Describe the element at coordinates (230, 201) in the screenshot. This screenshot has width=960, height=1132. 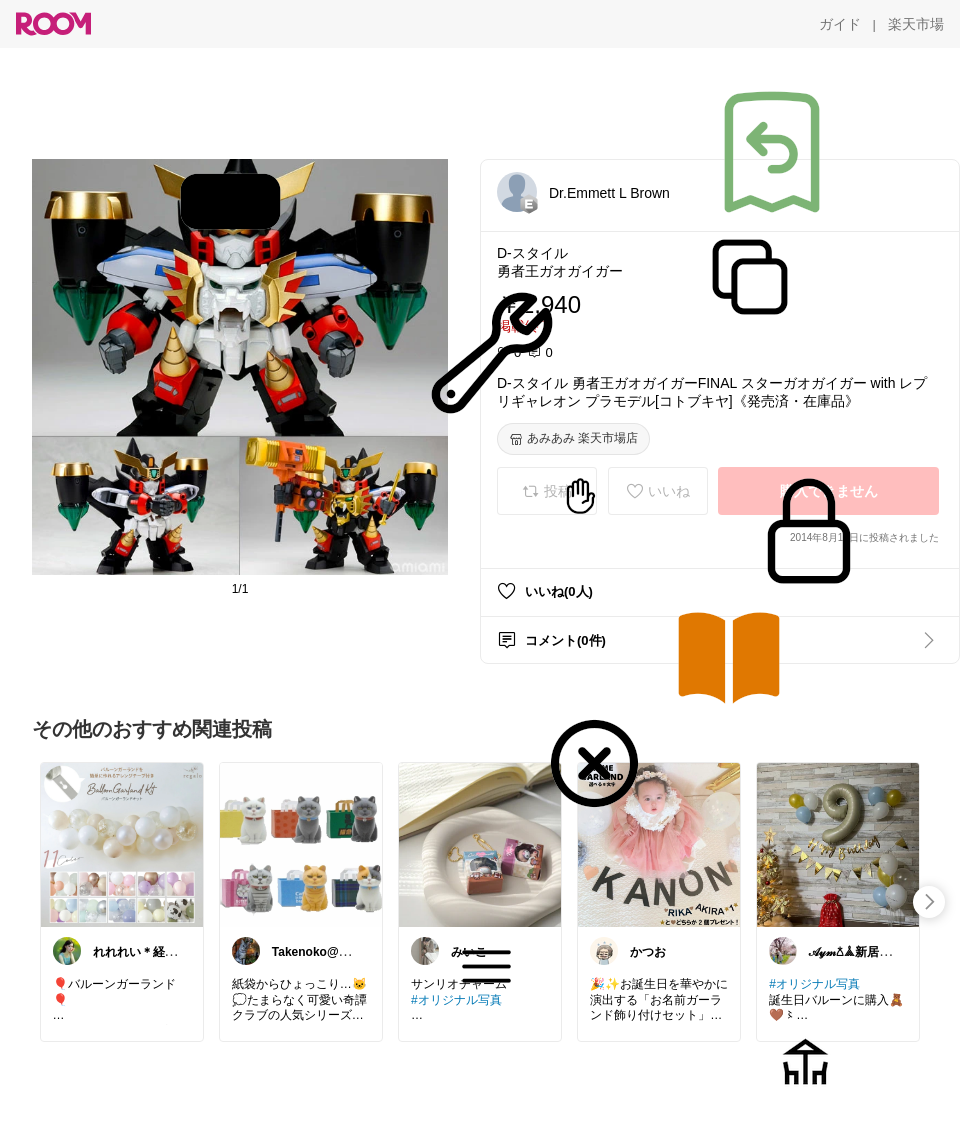
I see `crop image to 16:9 aspect ratio` at that location.